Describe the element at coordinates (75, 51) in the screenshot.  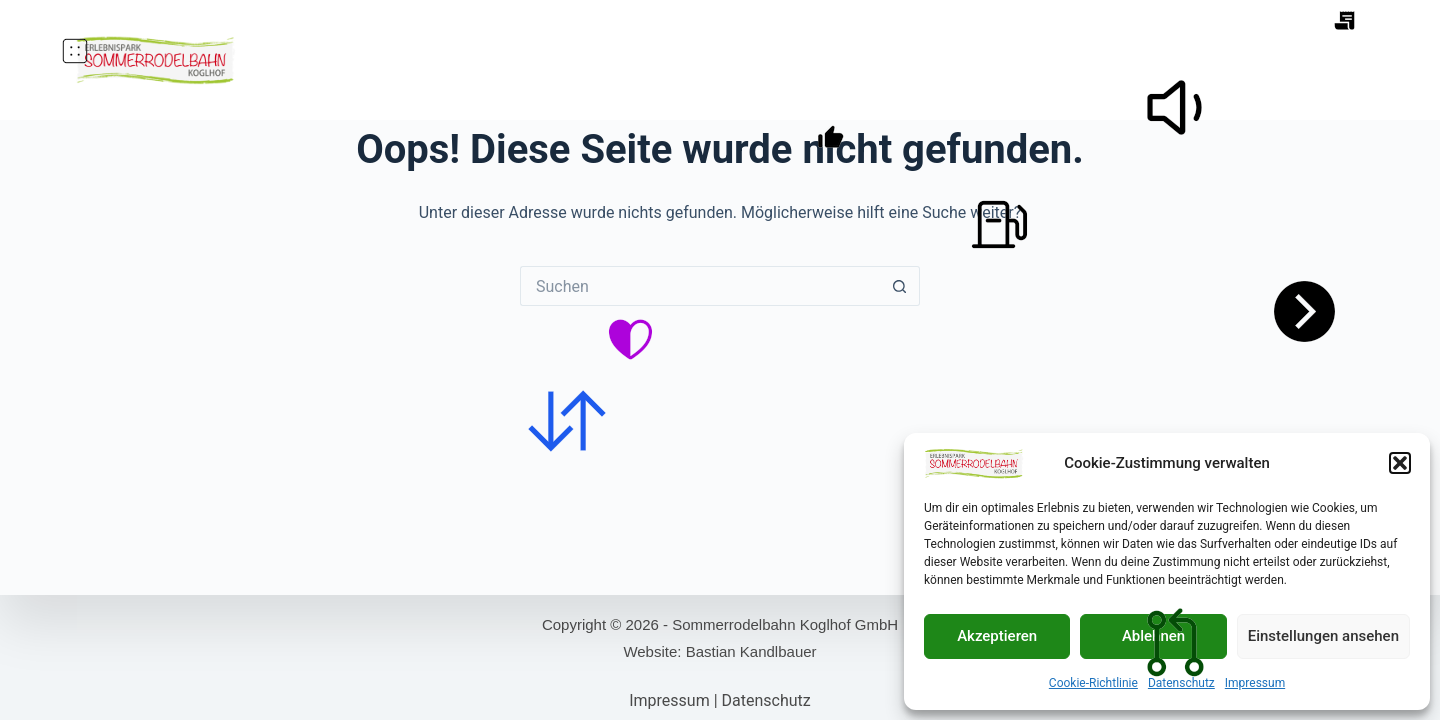
I see `randomize or shuffle content` at that location.